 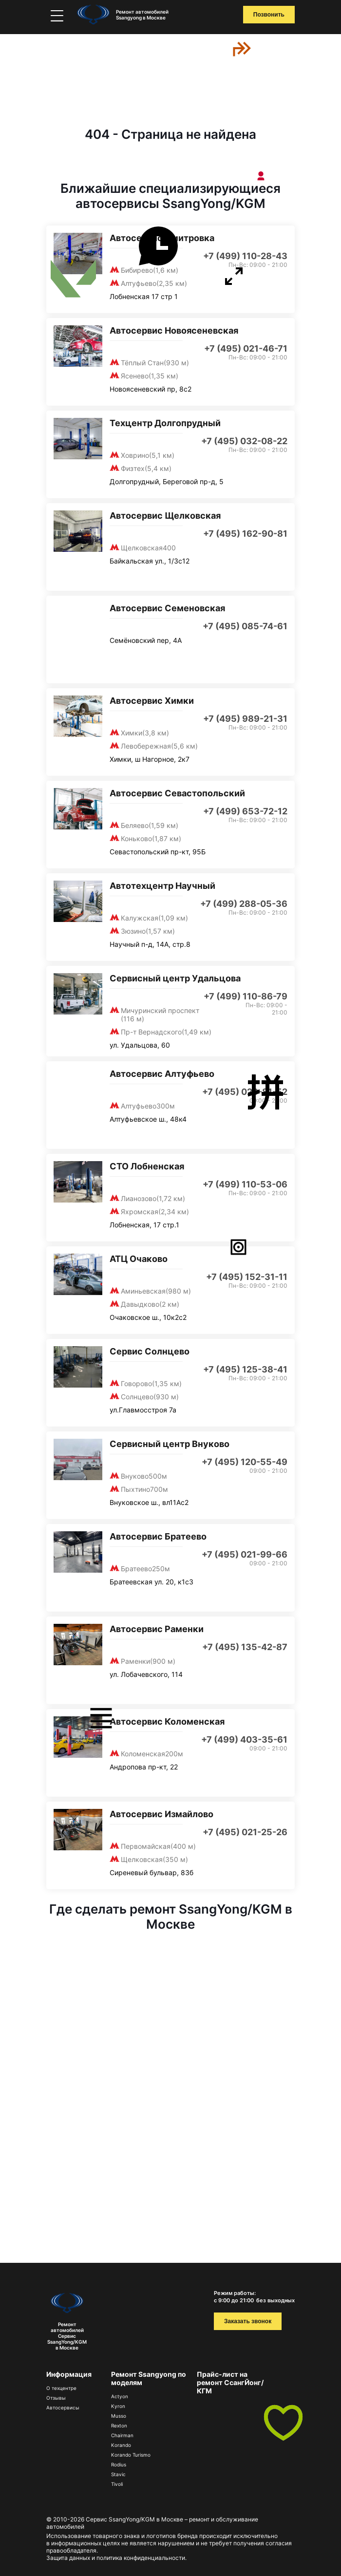 What do you see at coordinates (158, 246) in the screenshot?
I see `view chat history` at bounding box center [158, 246].